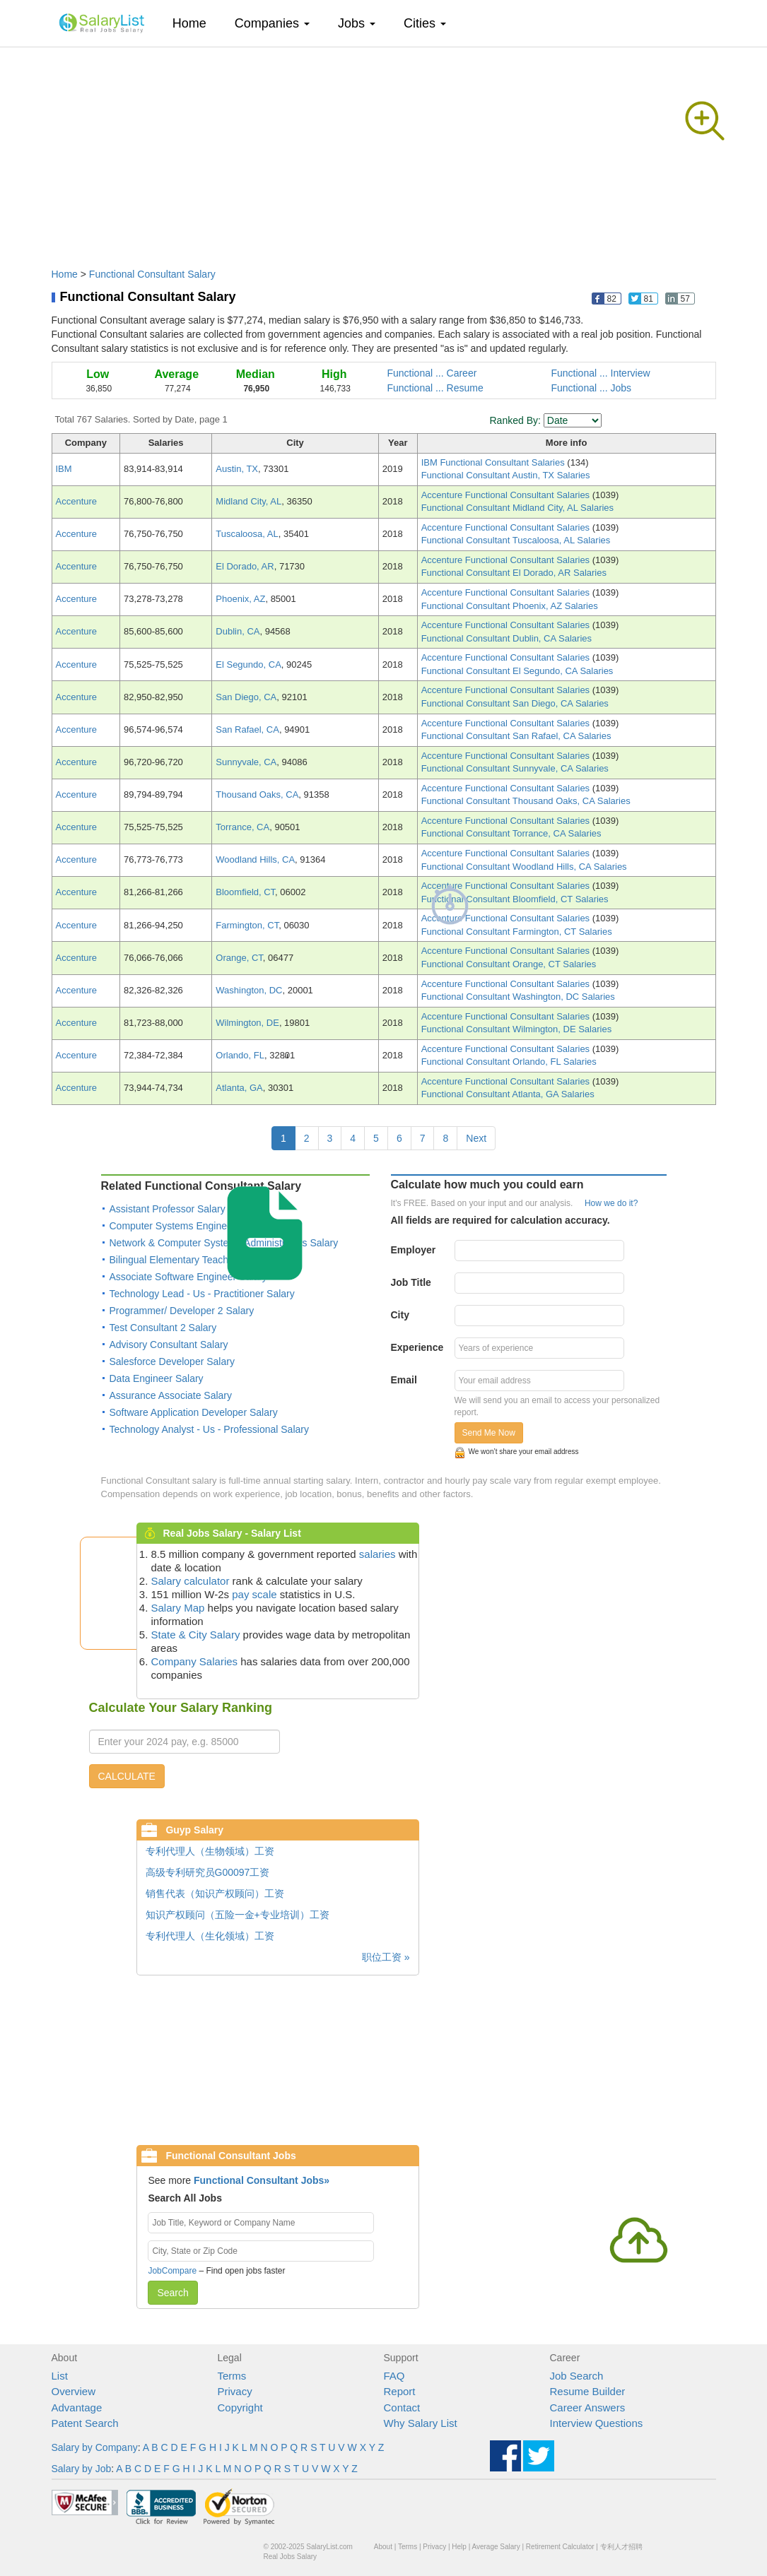 The image size is (767, 2576). Describe the element at coordinates (288, 1055) in the screenshot. I see `indicates medium cellular signal strength` at that location.